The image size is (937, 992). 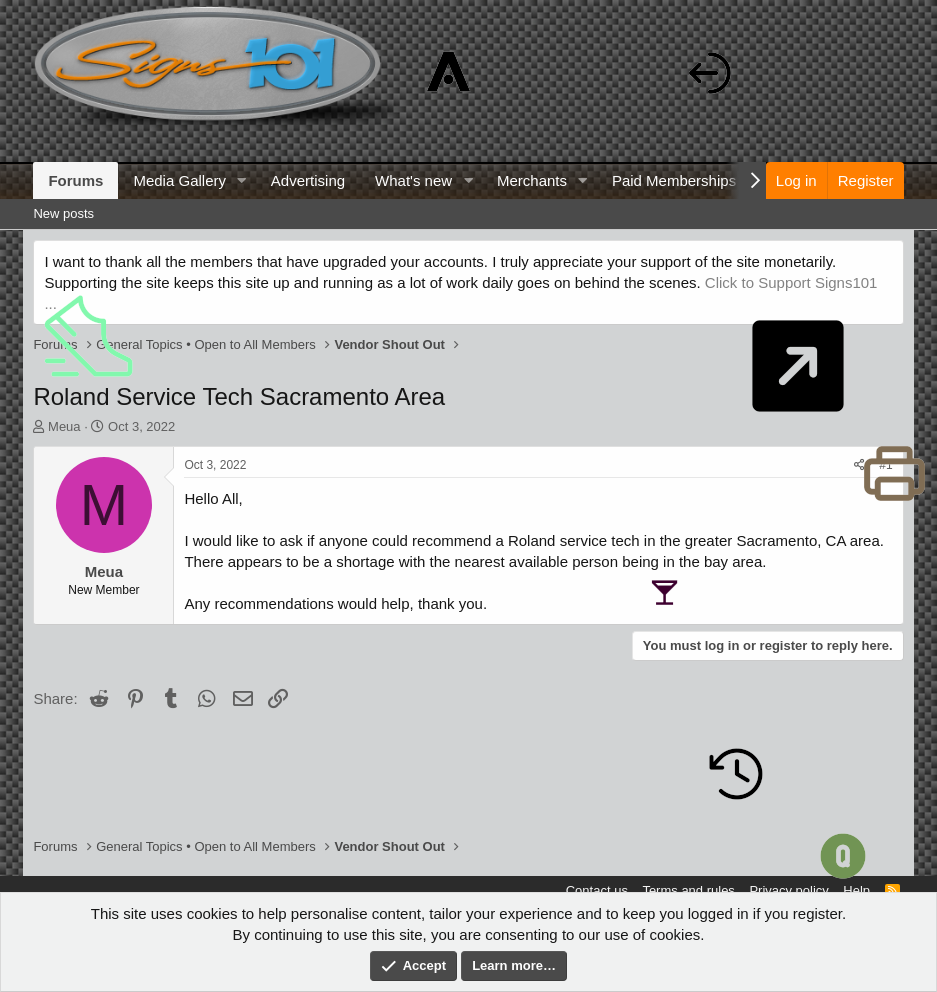 What do you see at coordinates (87, 341) in the screenshot?
I see `track your running or walking activity` at bounding box center [87, 341].